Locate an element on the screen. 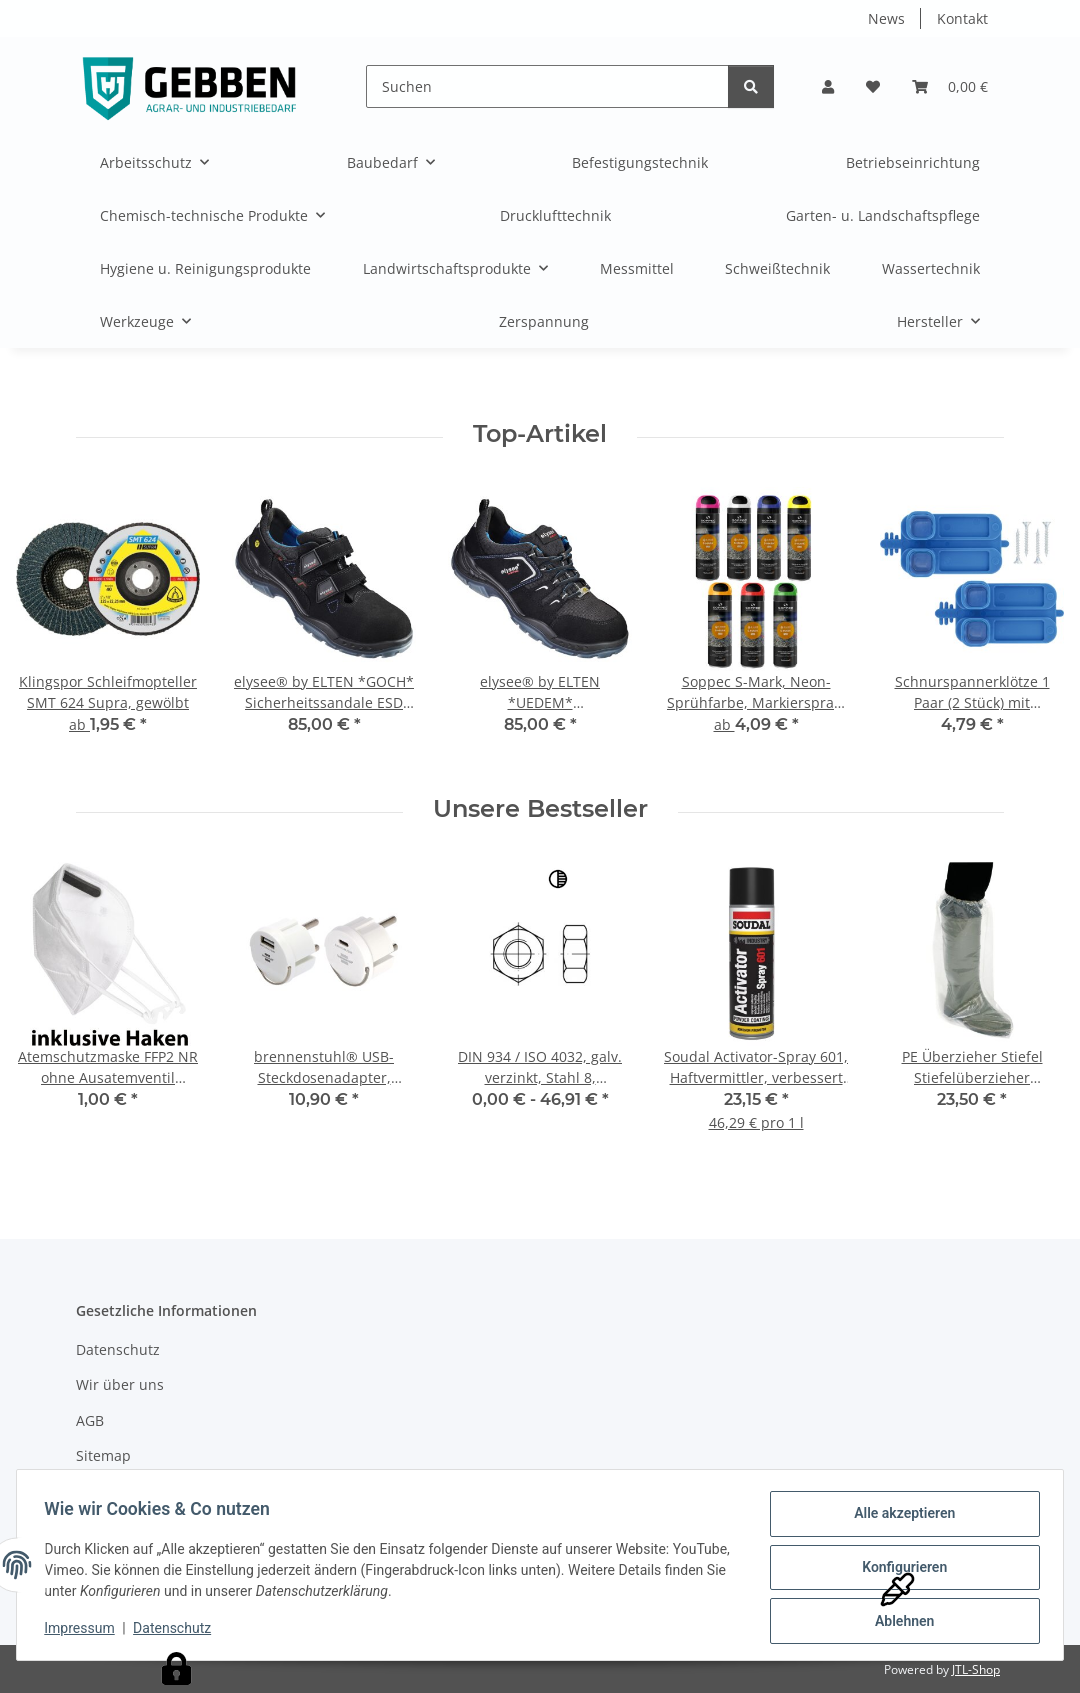 The image size is (1080, 1693). adjust image contrast settings is located at coordinates (558, 879).